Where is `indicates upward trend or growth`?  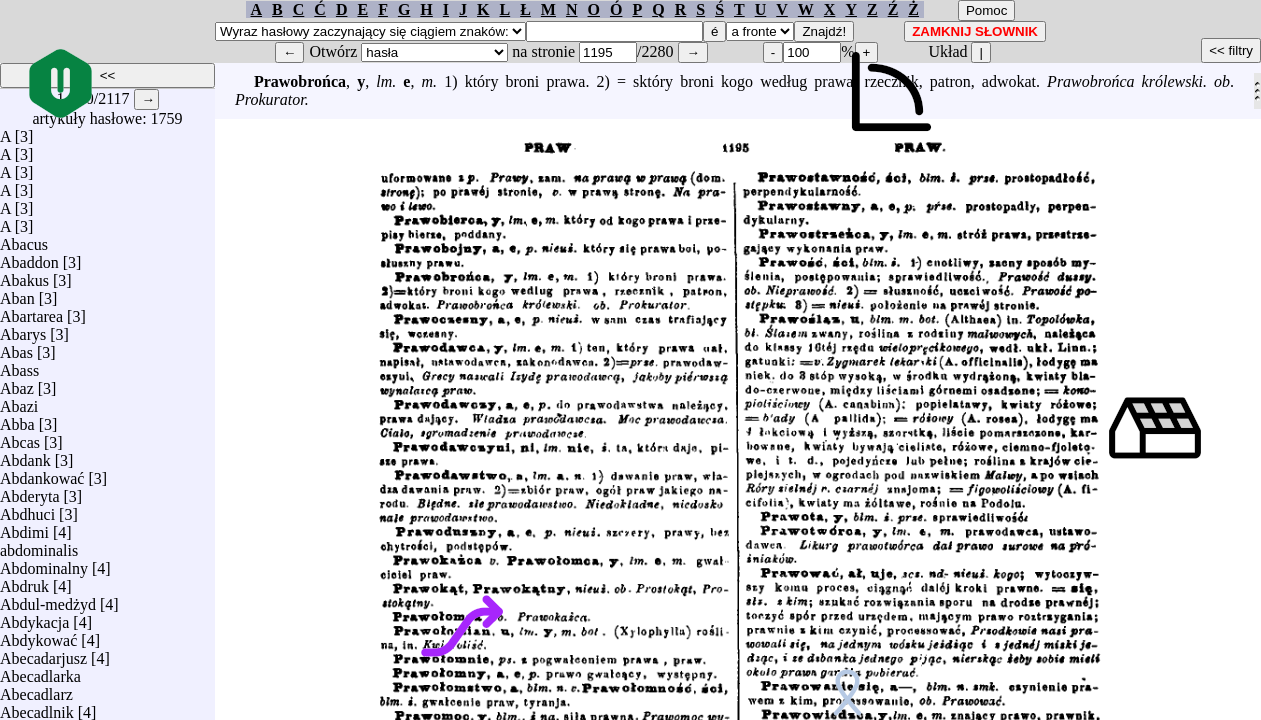 indicates upward trend or growth is located at coordinates (462, 628).